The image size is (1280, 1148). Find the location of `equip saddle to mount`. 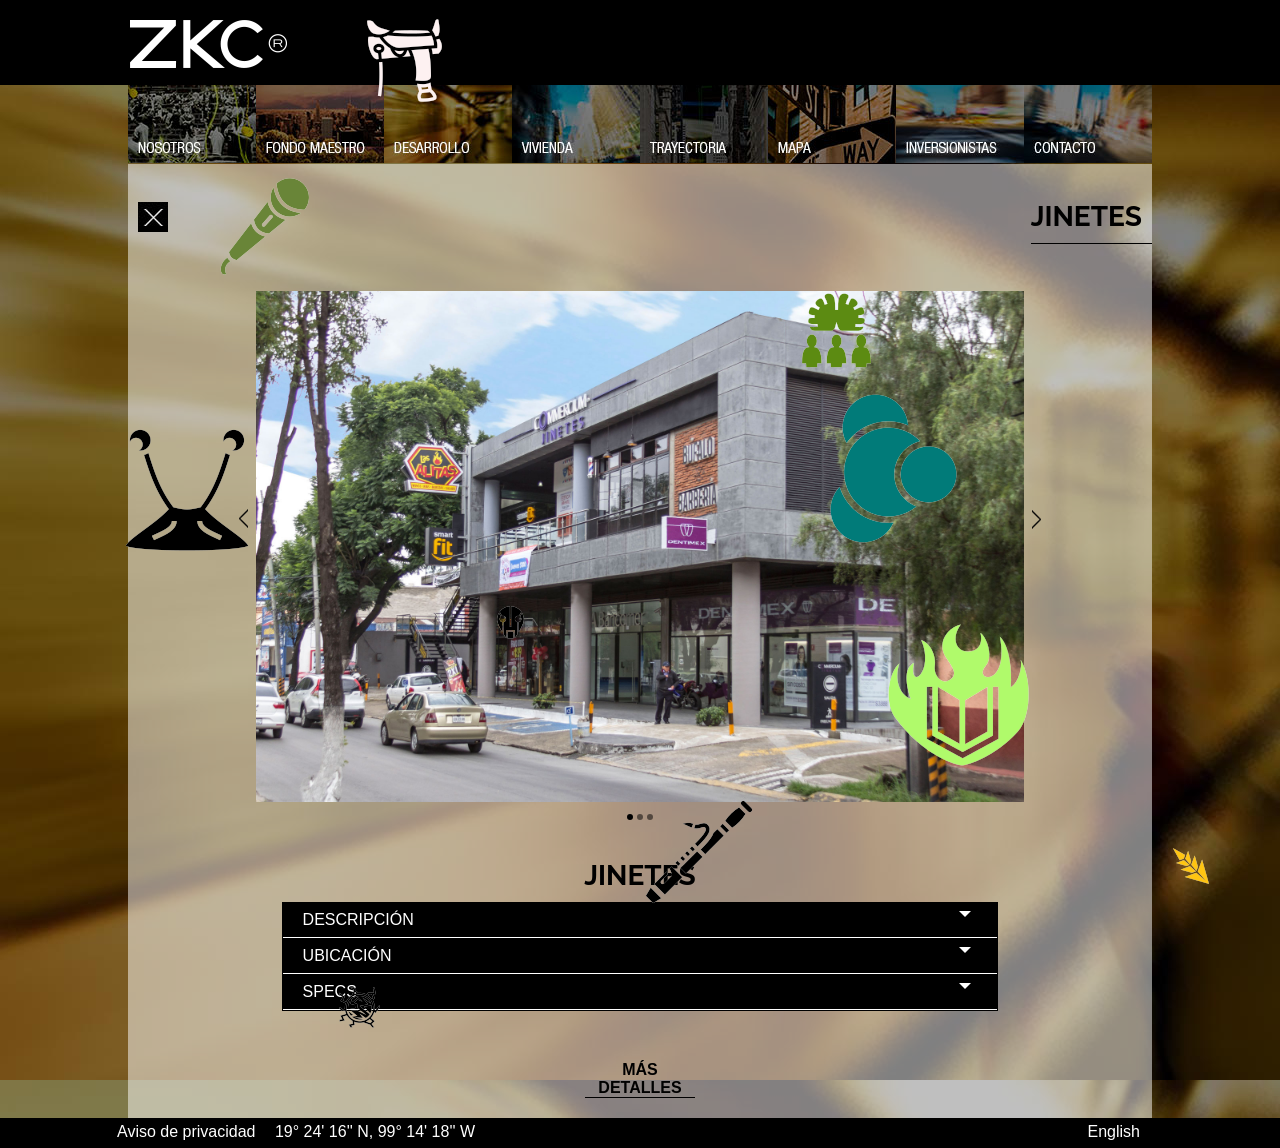

equip saddle to mount is located at coordinates (404, 60).